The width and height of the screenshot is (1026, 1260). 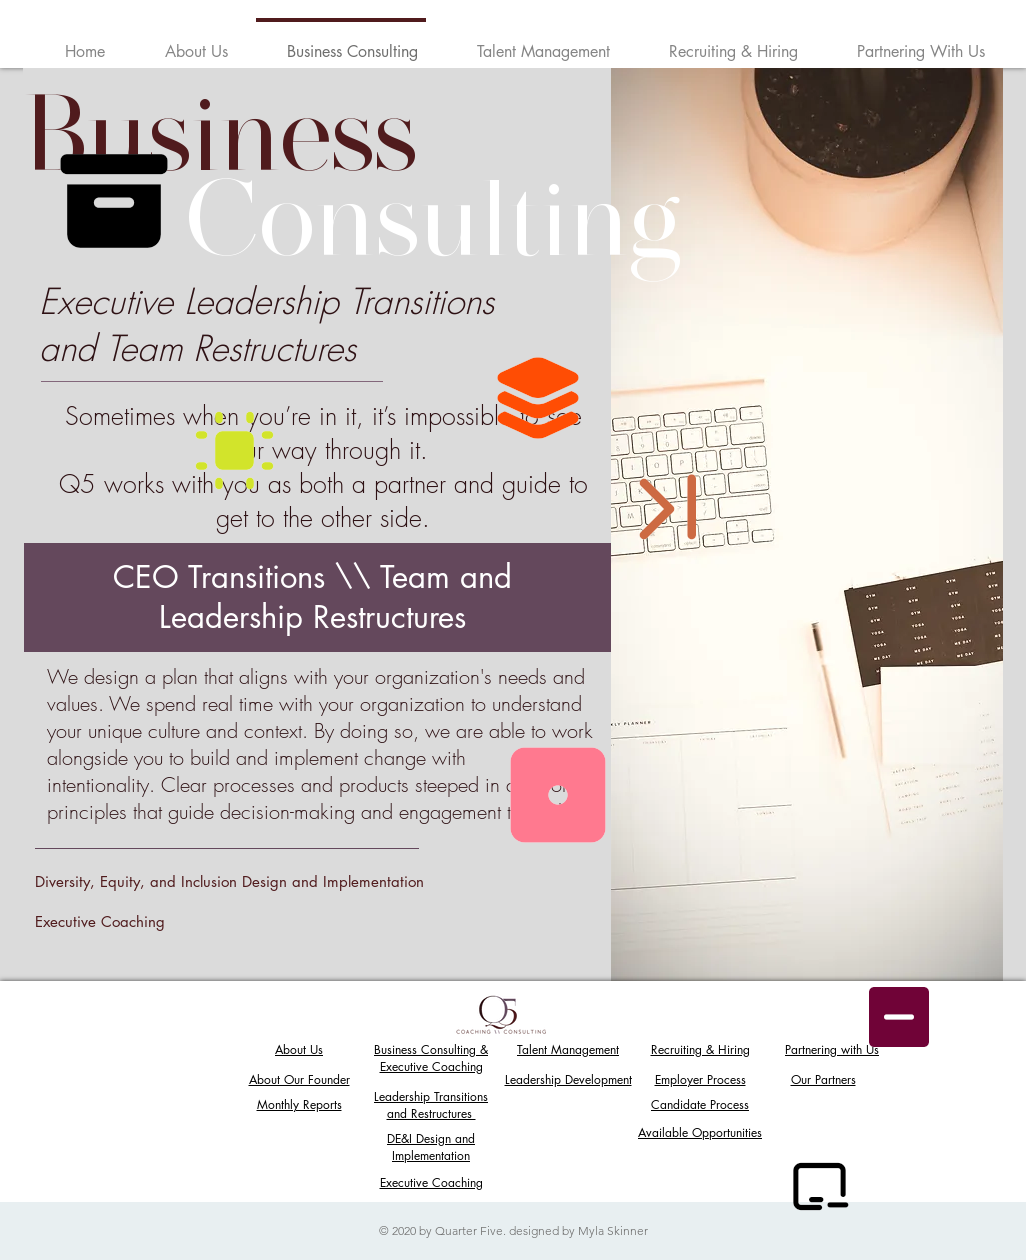 I want to click on view or manage layers, so click(x=538, y=398).